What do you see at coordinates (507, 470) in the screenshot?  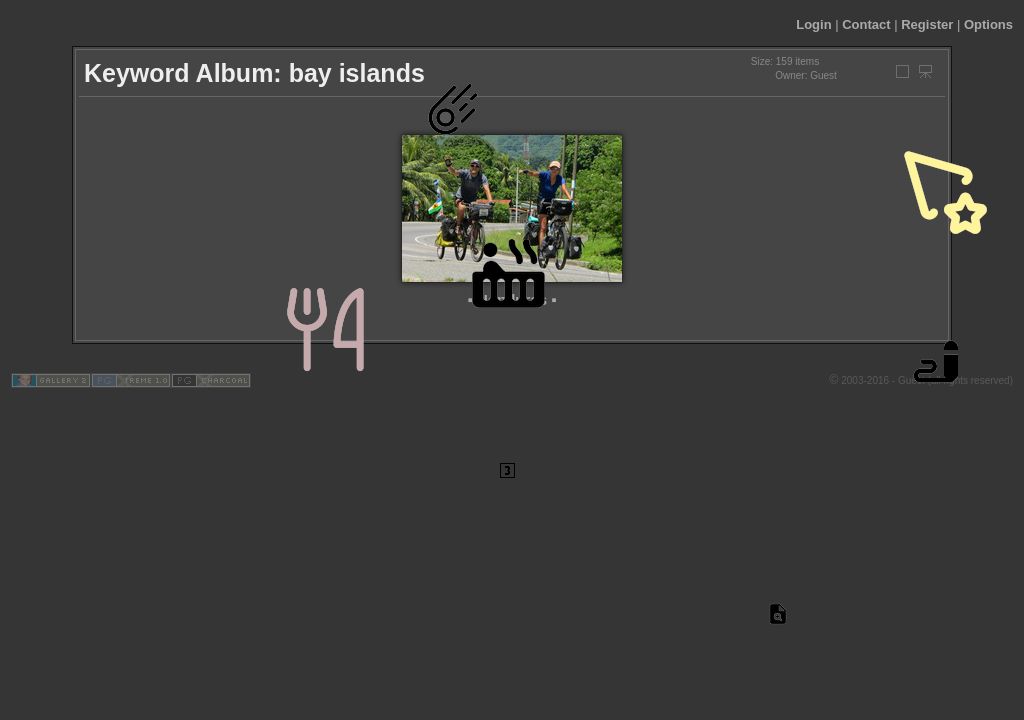 I see `select option 3 from a numbered list` at bounding box center [507, 470].